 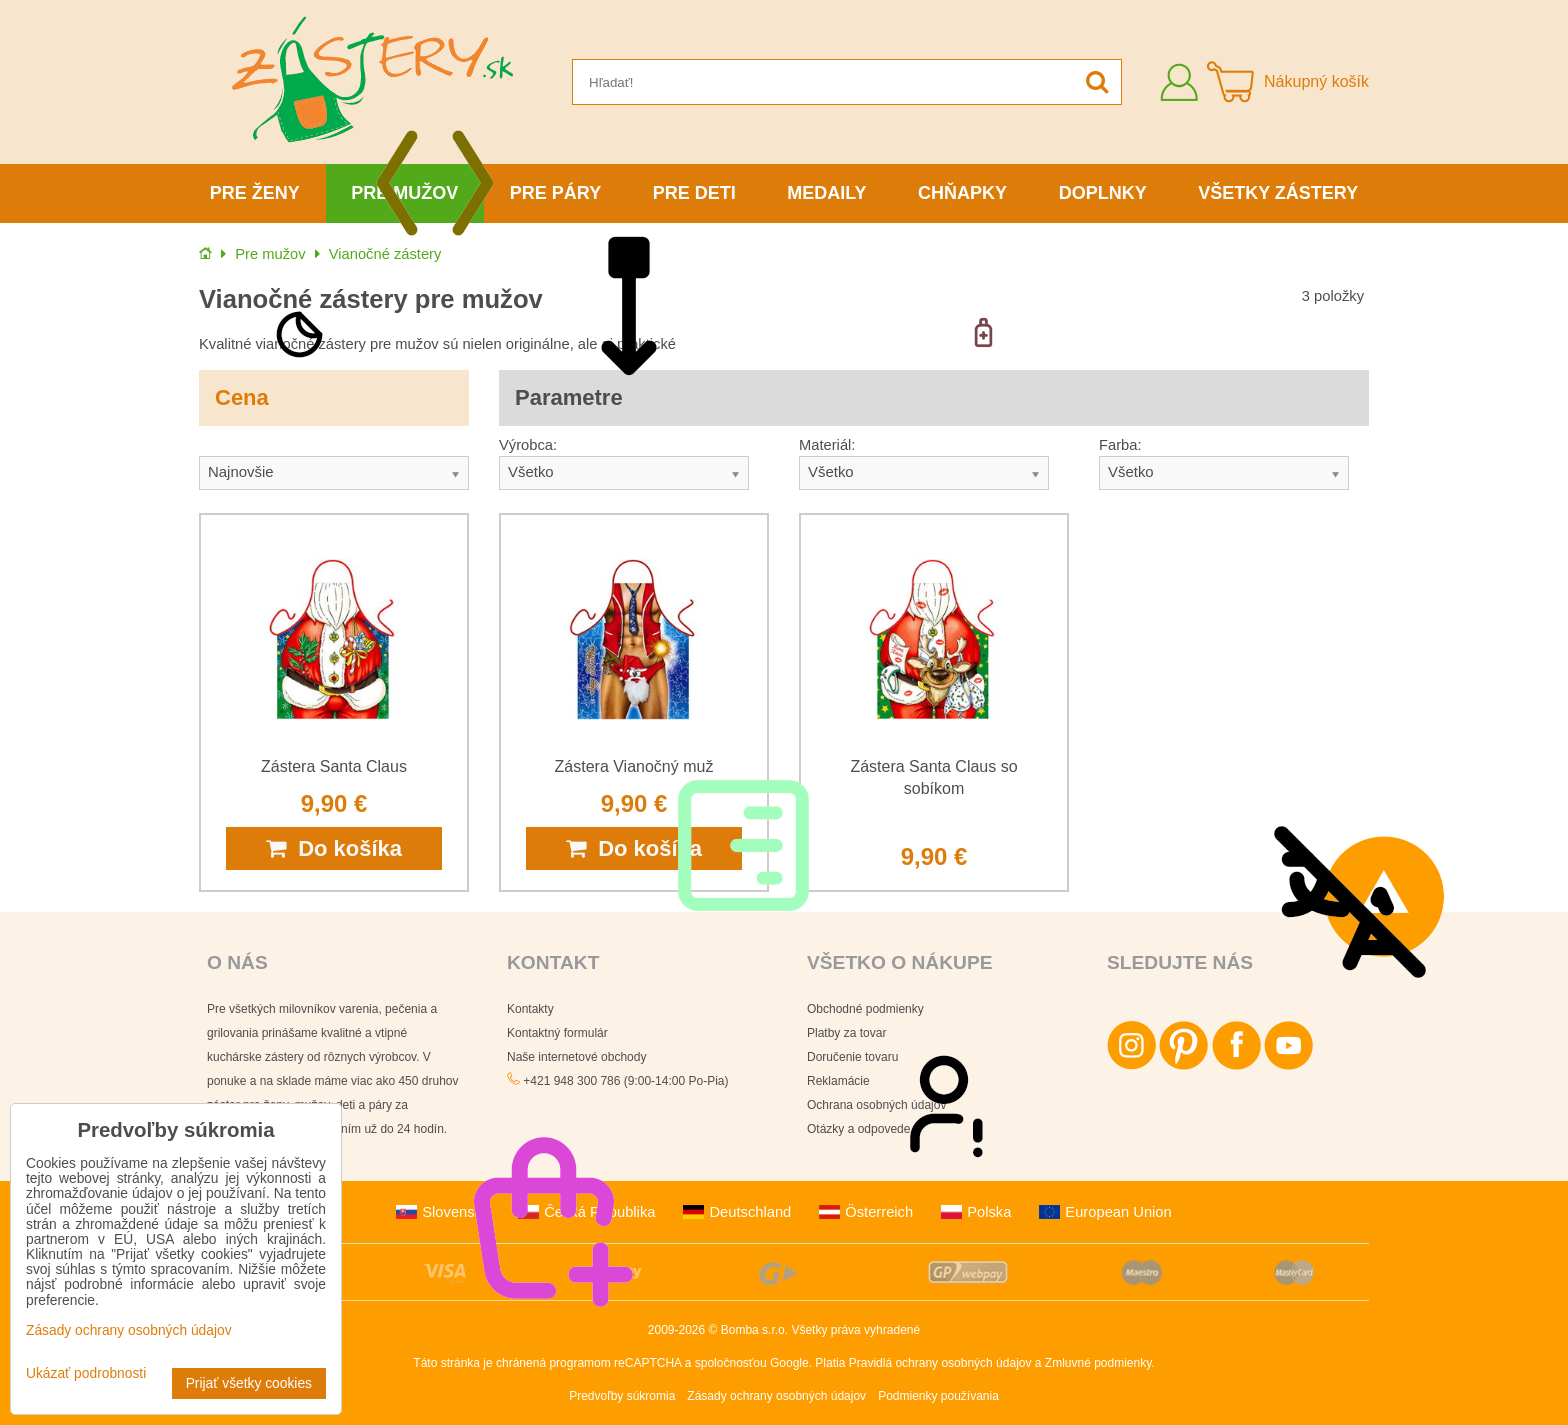 What do you see at coordinates (299, 334) in the screenshot?
I see `add a sticker to your message` at bounding box center [299, 334].